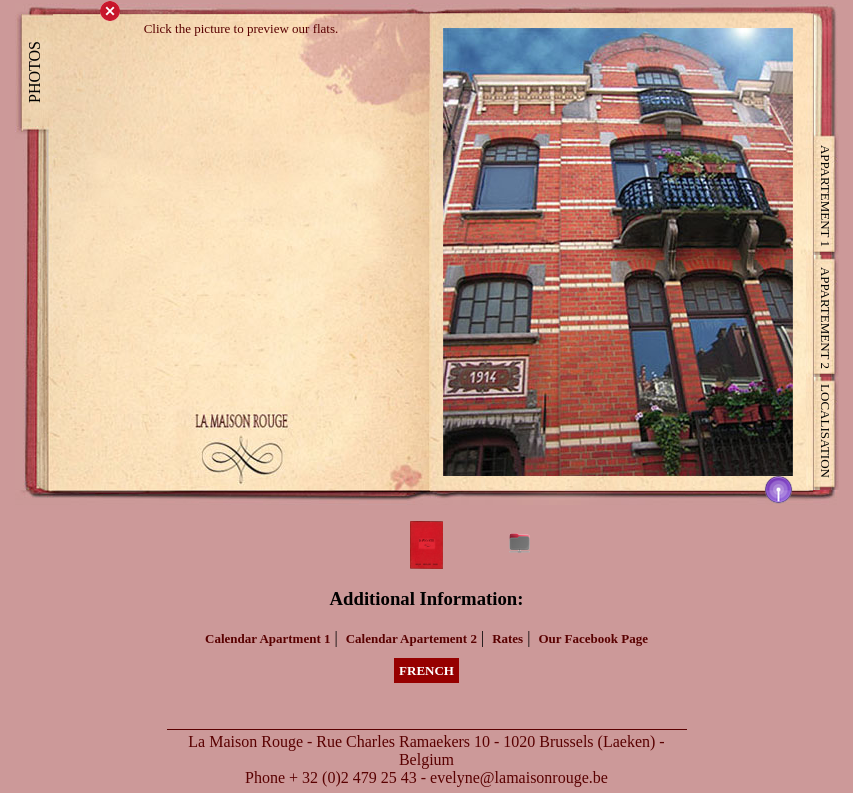 This screenshot has width=853, height=793. Describe the element at coordinates (110, 11) in the screenshot. I see `stop or cancel the current action` at that location.